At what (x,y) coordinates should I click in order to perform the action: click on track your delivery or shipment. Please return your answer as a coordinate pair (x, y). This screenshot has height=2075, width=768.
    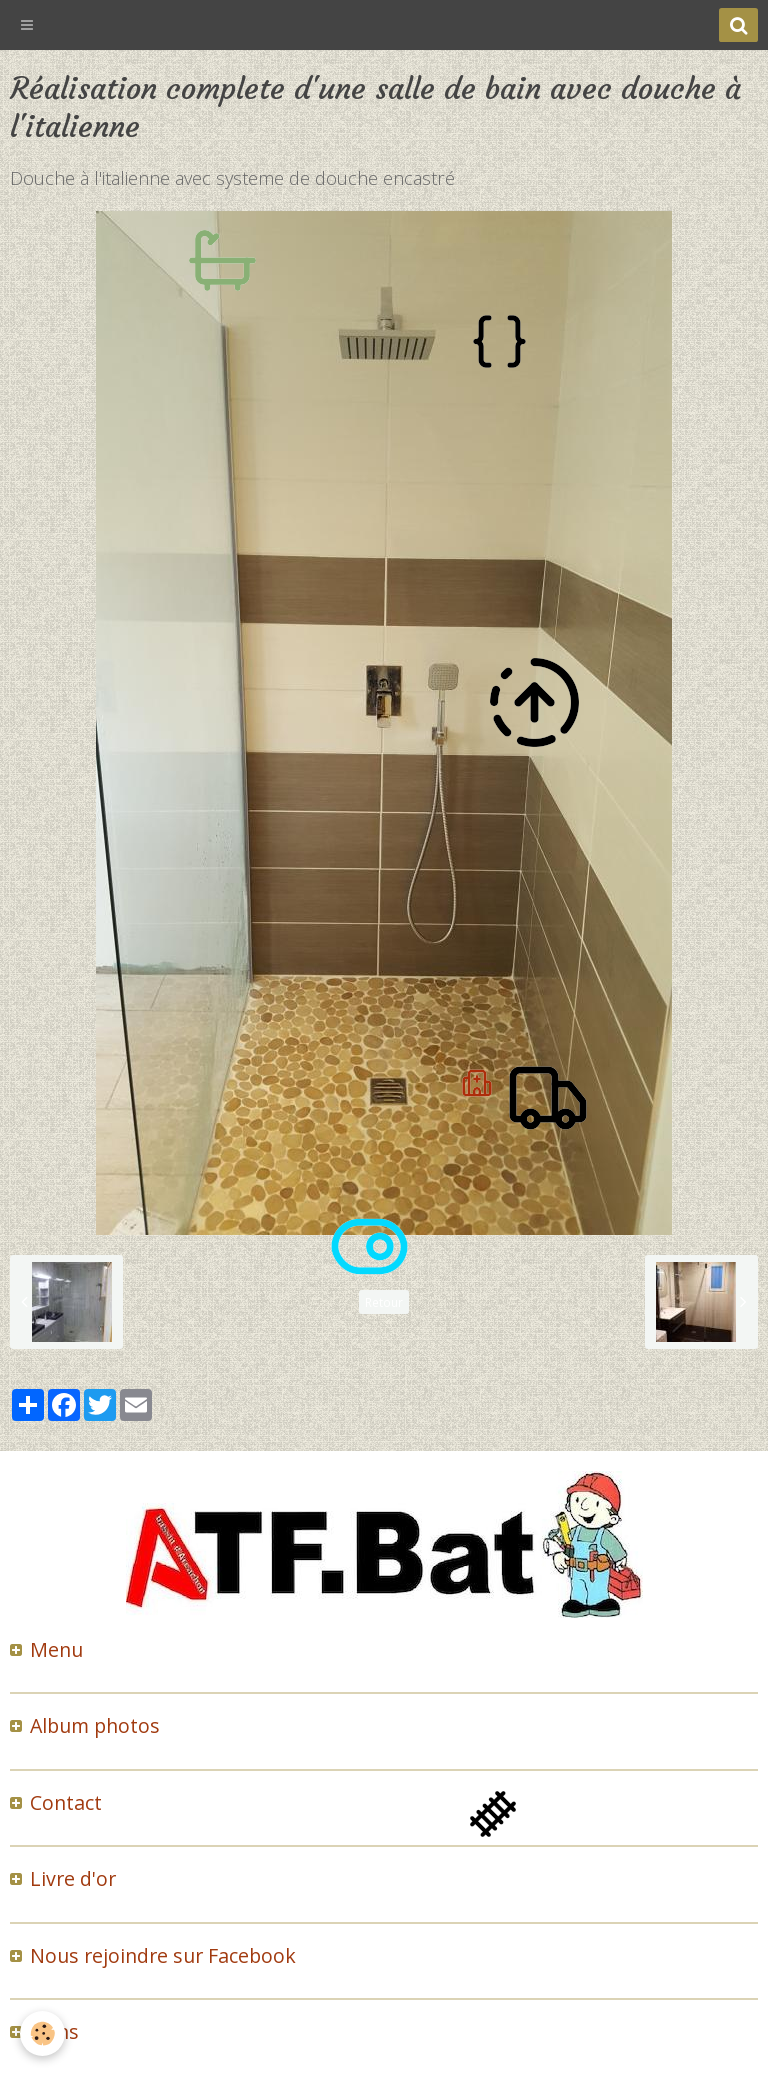
    Looking at the image, I should click on (548, 1098).